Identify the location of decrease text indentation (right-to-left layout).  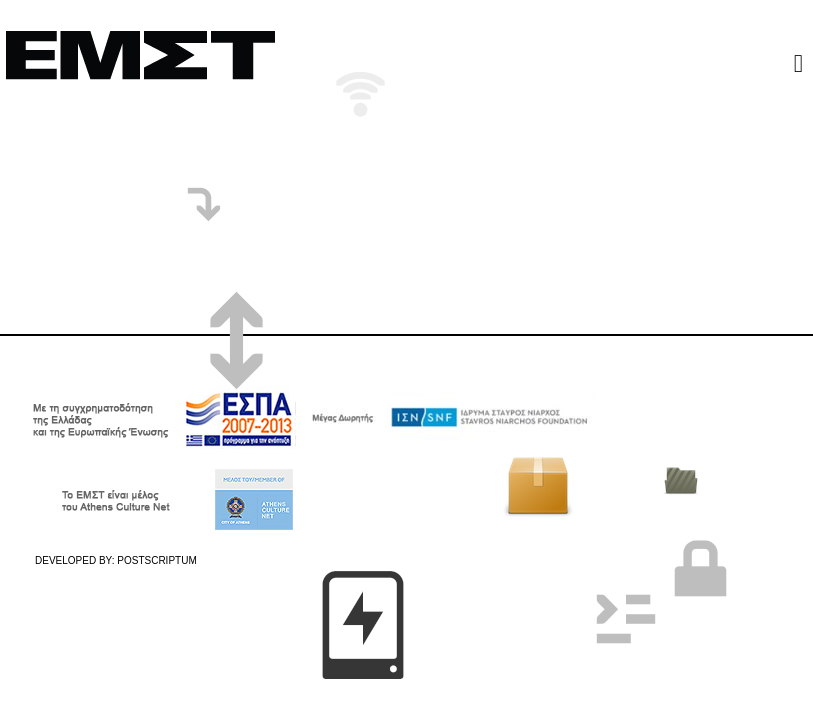
(626, 619).